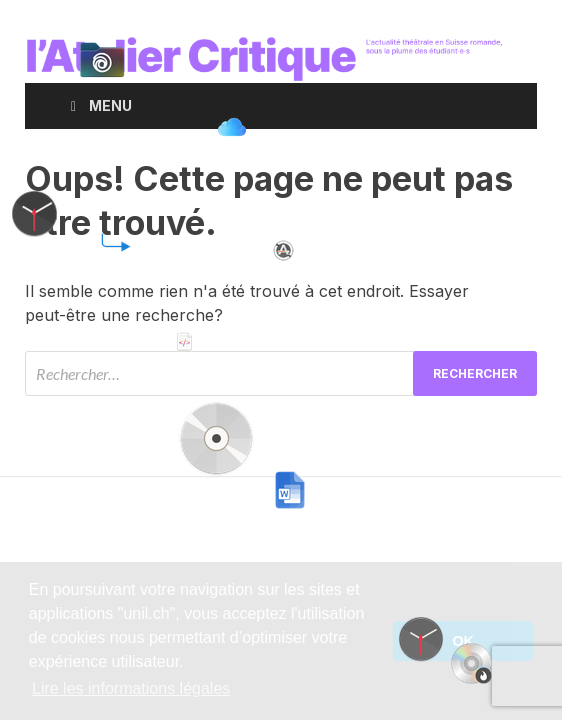 This screenshot has height=720, width=562. Describe the element at coordinates (34, 213) in the screenshot. I see `indicates a time-sensitive or urgent item` at that location.